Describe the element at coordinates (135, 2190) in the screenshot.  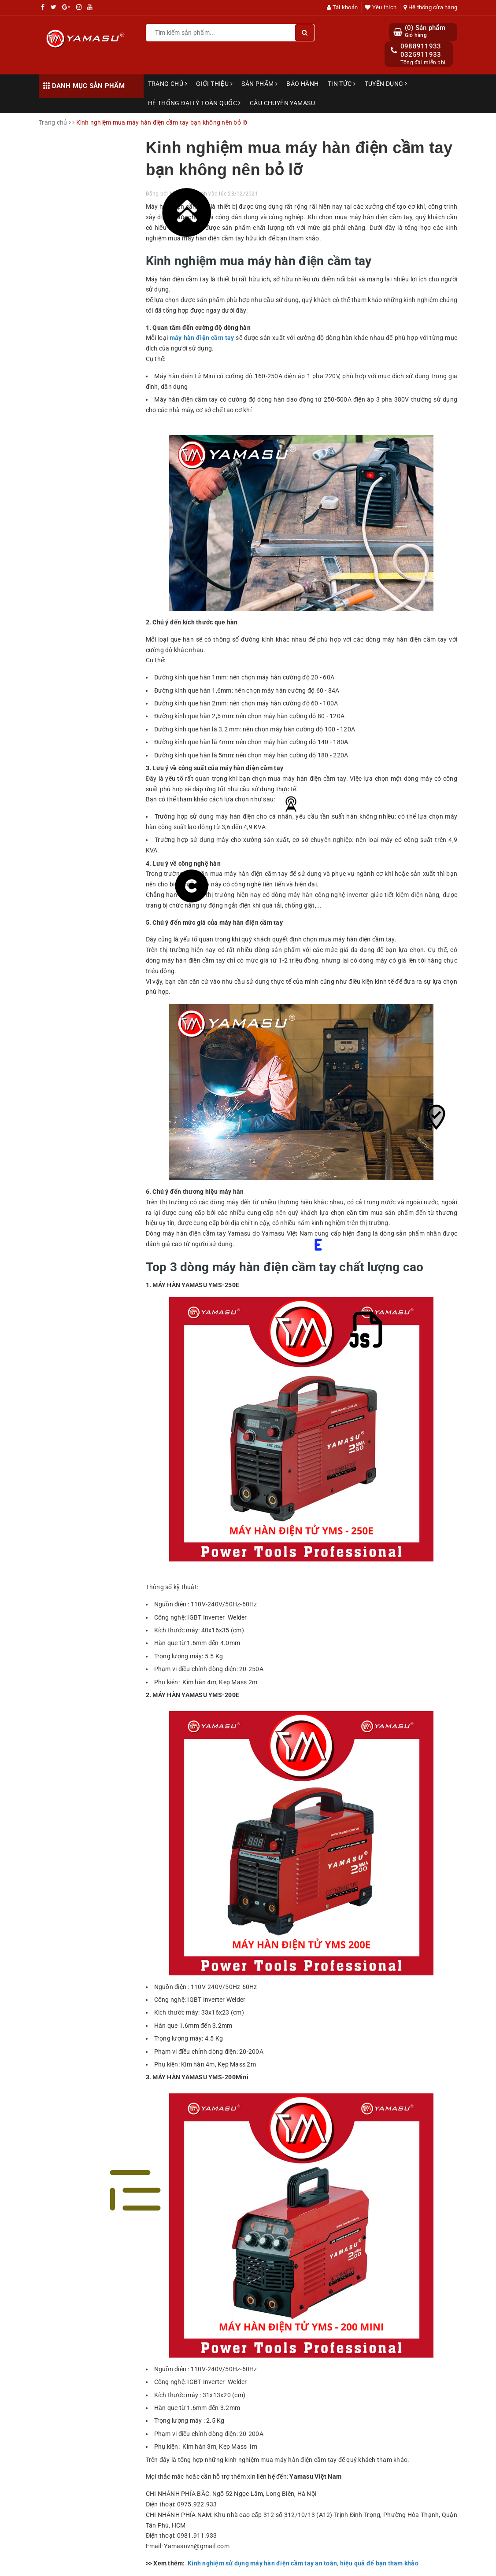
I see `insert a block quote` at that location.